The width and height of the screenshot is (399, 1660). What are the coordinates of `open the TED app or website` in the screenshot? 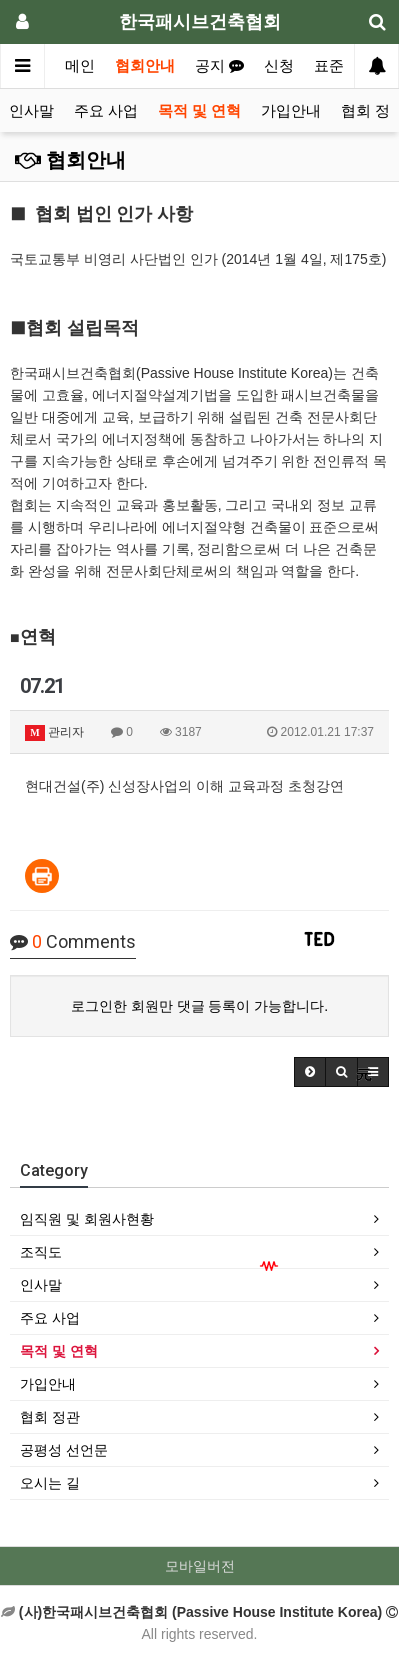 It's located at (320, 939).